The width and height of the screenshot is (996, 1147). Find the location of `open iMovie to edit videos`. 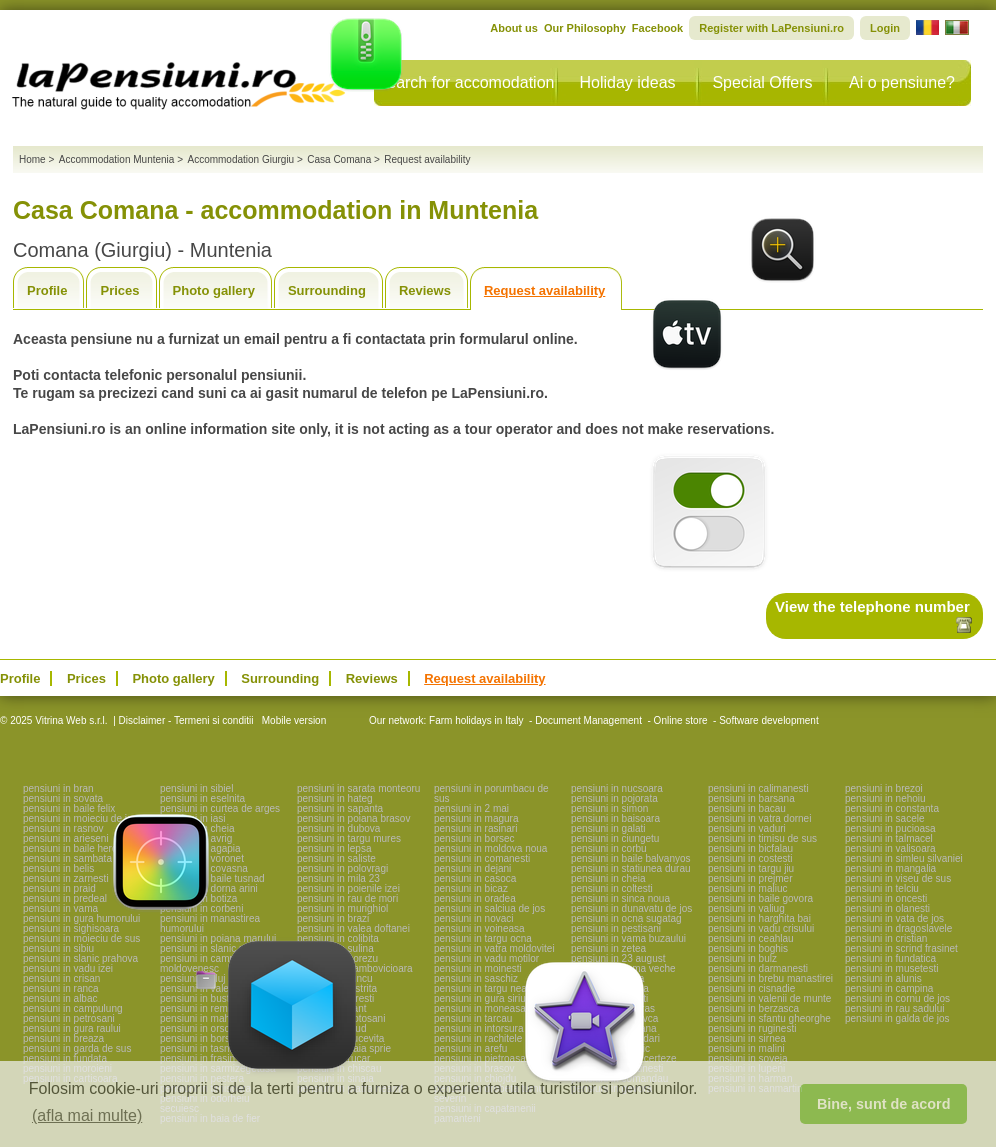

open iMovie to edit videos is located at coordinates (584, 1021).